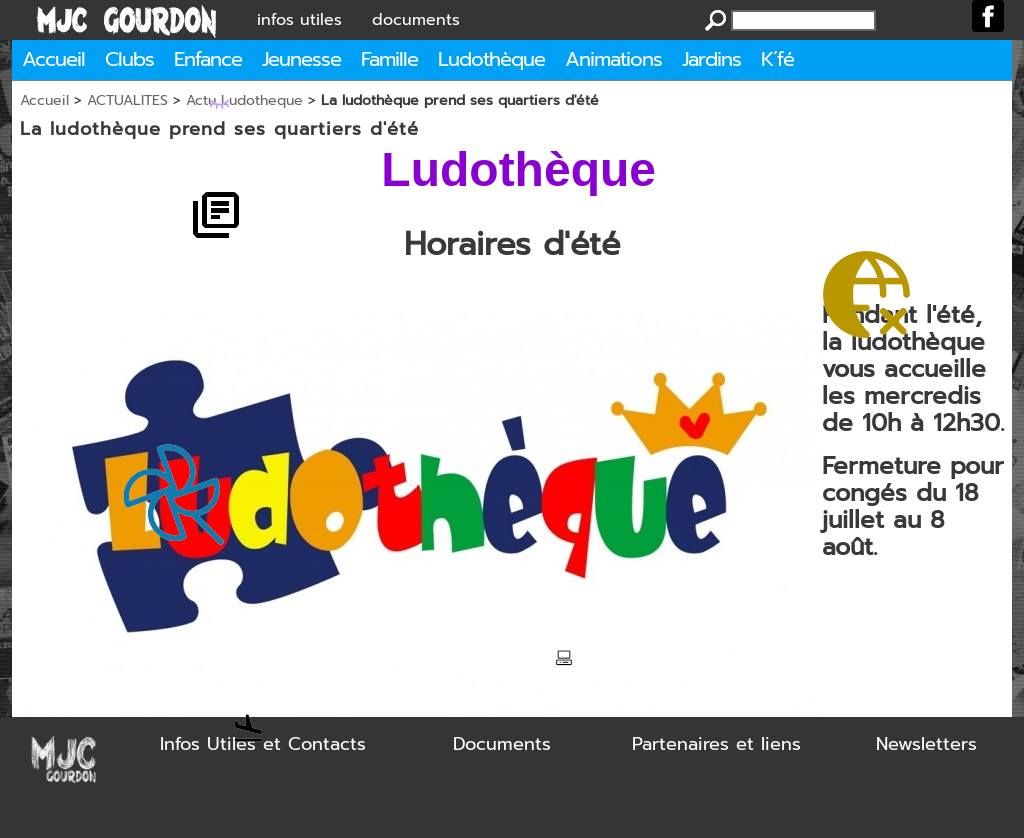  What do you see at coordinates (564, 658) in the screenshot?
I see `open github codespaces` at bounding box center [564, 658].